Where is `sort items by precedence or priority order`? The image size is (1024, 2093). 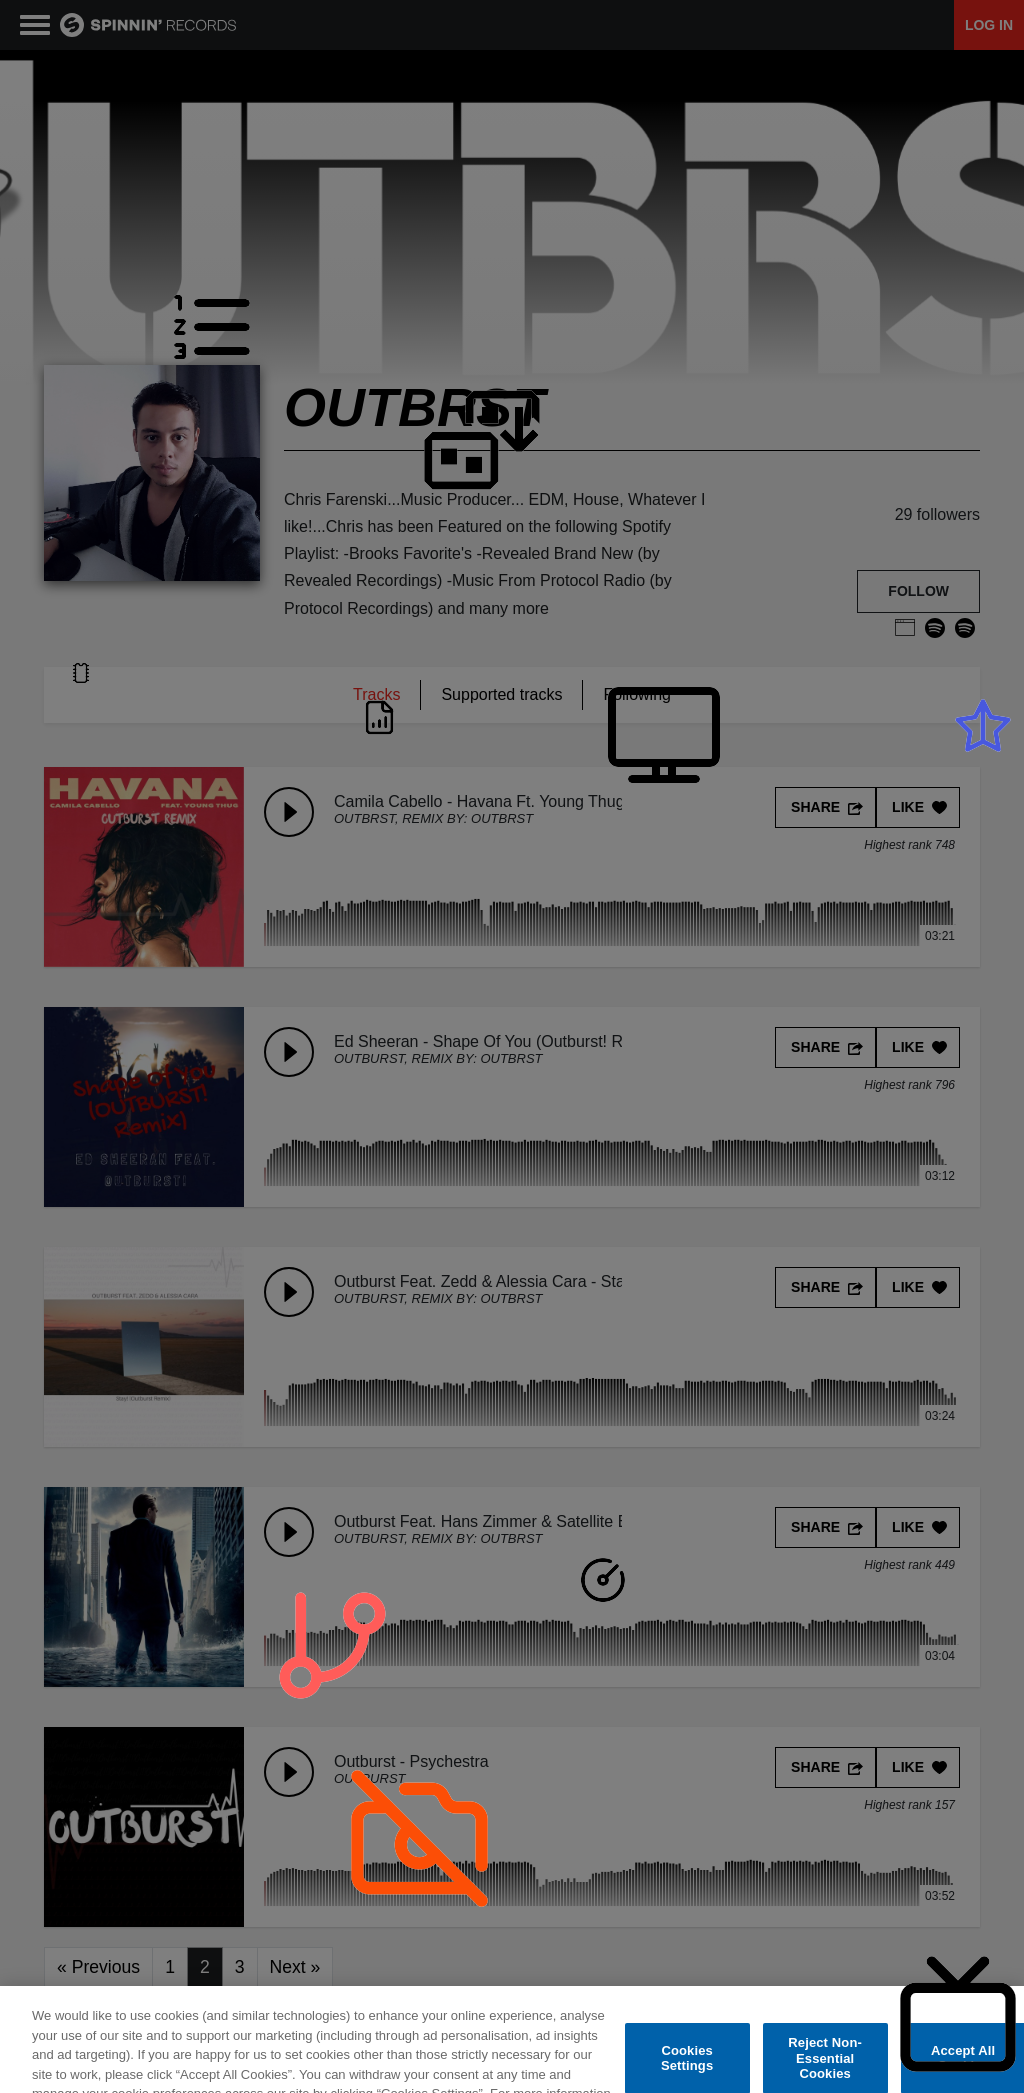
sort items by precedence or priority order is located at coordinates (482, 440).